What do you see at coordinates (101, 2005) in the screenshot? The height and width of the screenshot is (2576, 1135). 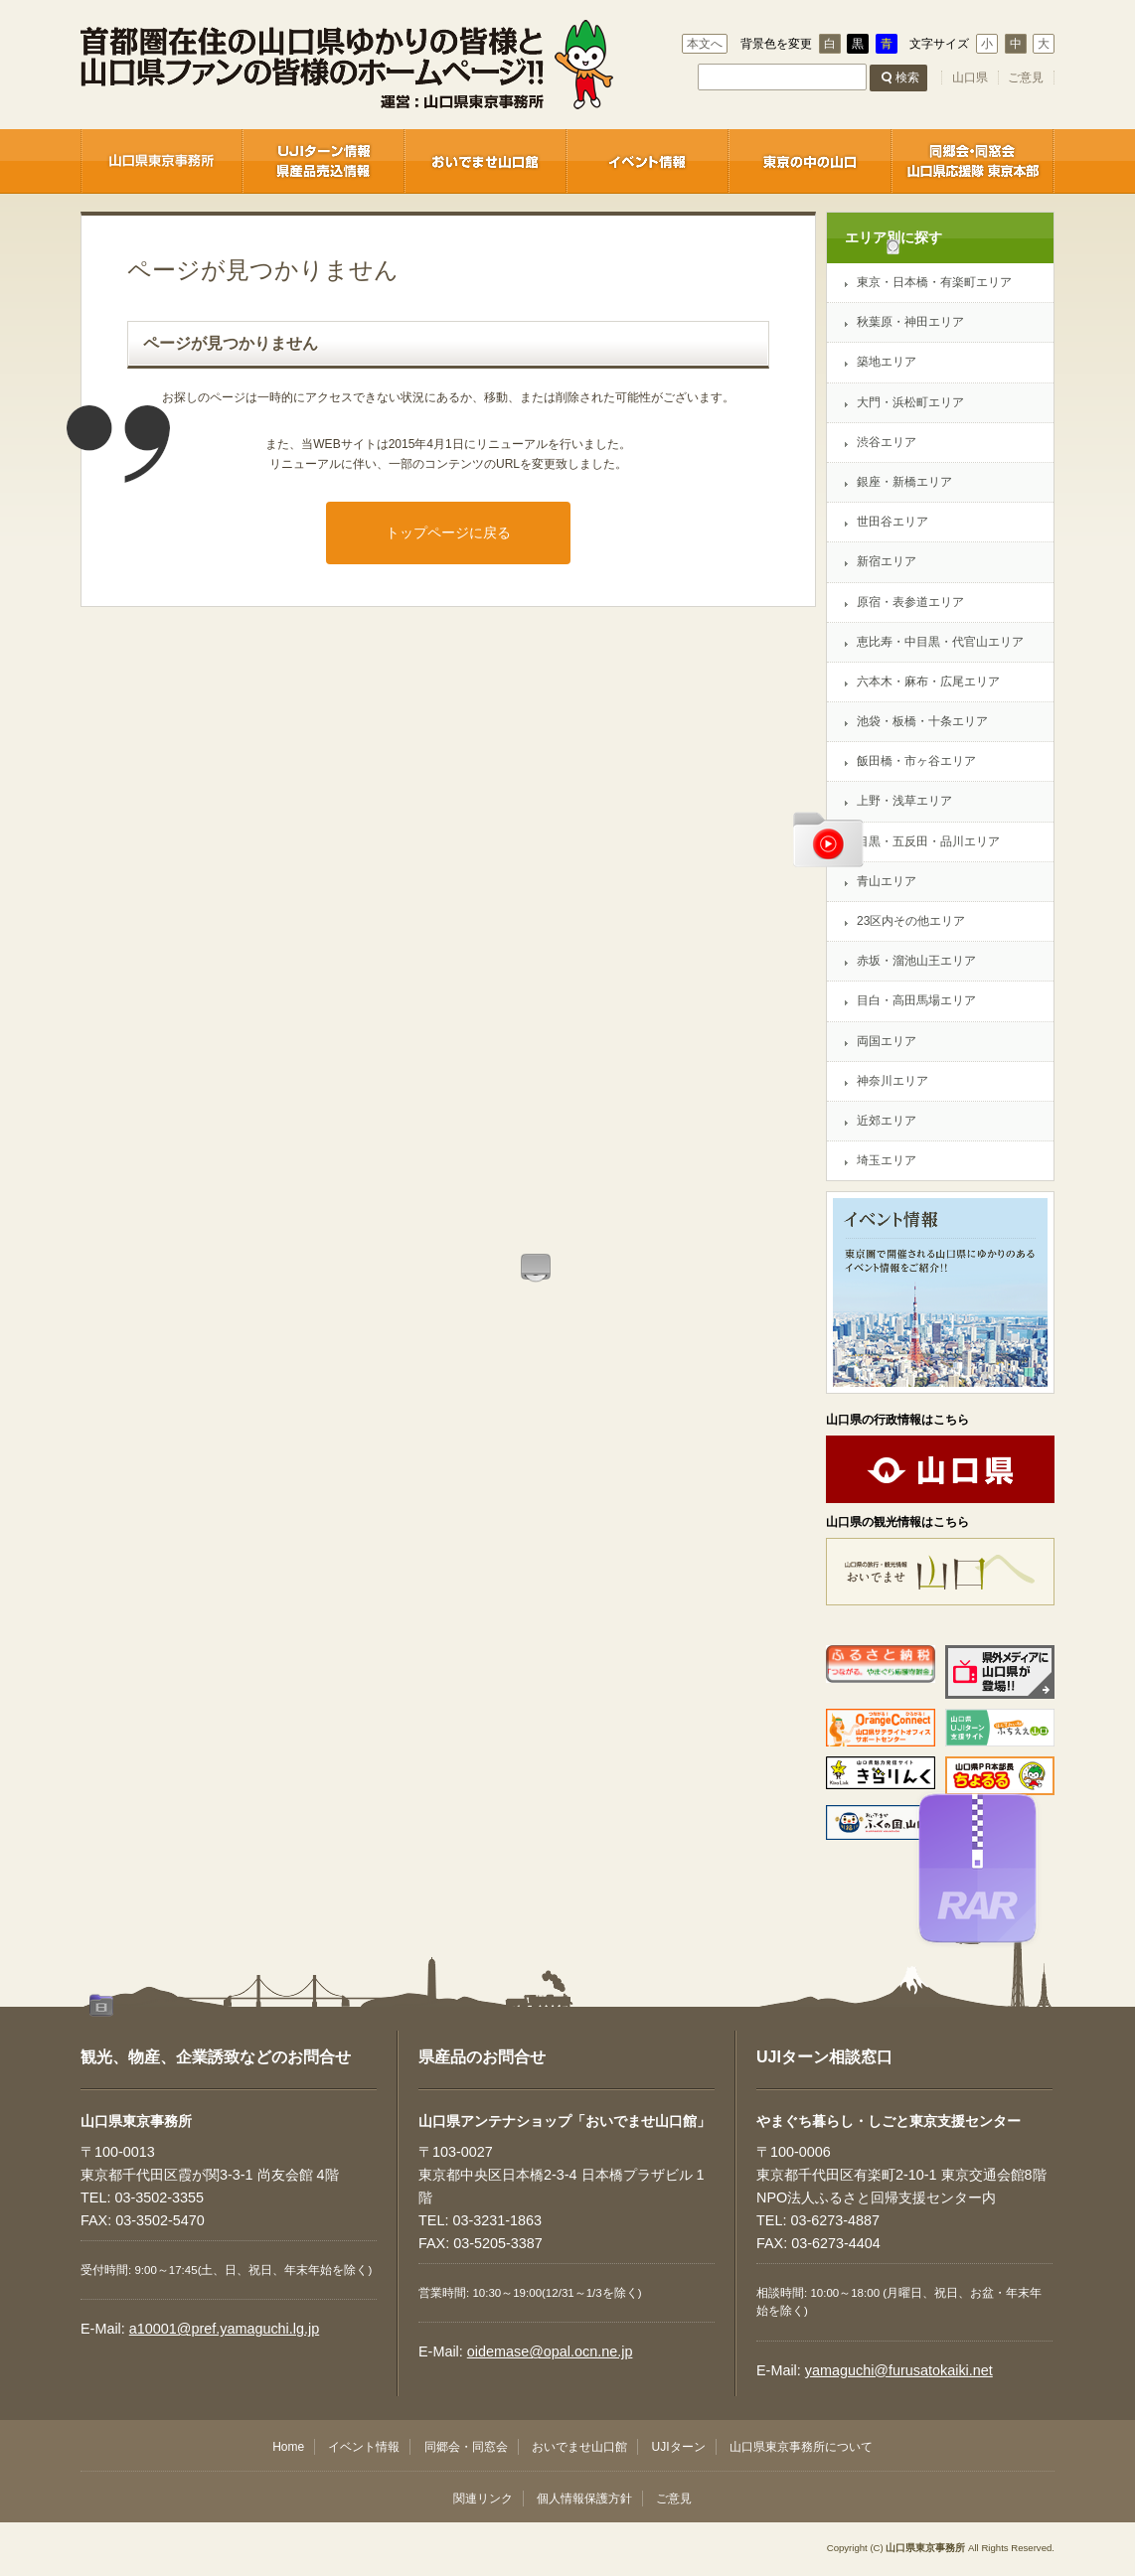 I see `open your videos folder` at bounding box center [101, 2005].